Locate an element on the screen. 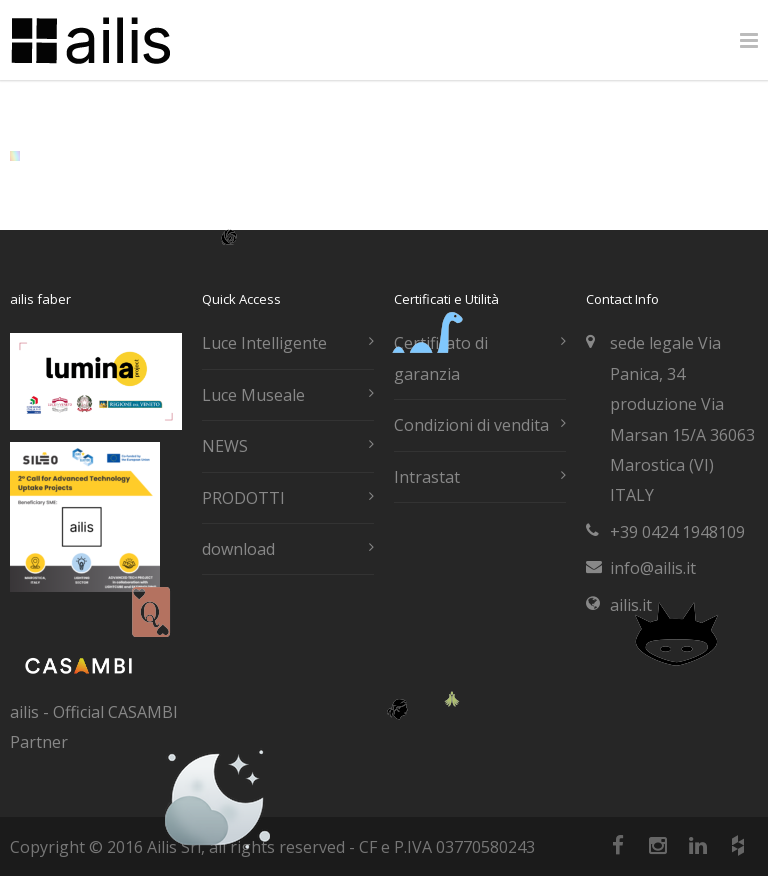 The height and width of the screenshot is (876, 768). access sea creatures or aquatic animals category is located at coordinates (427, 332).